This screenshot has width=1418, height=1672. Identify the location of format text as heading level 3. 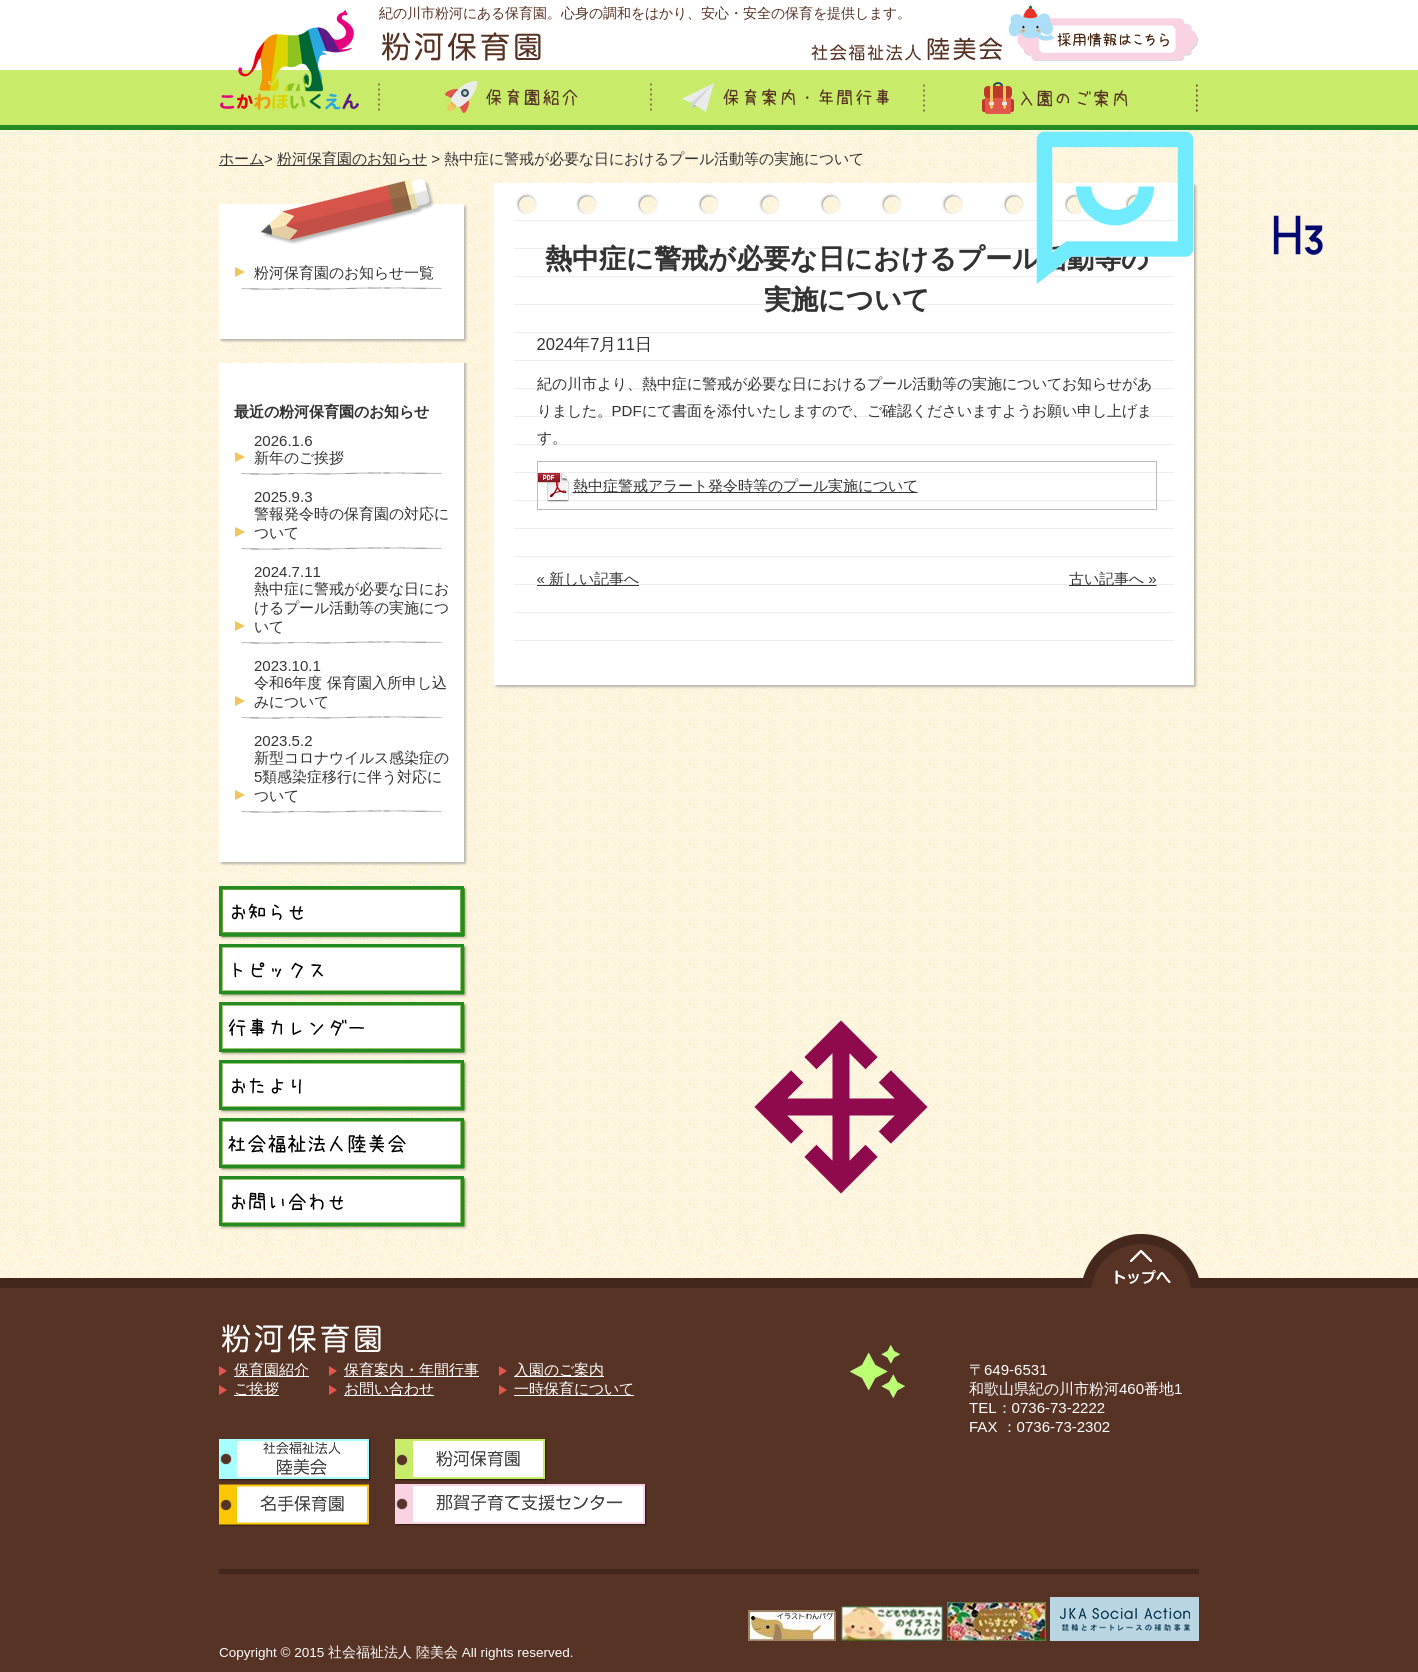
(1298, 235).